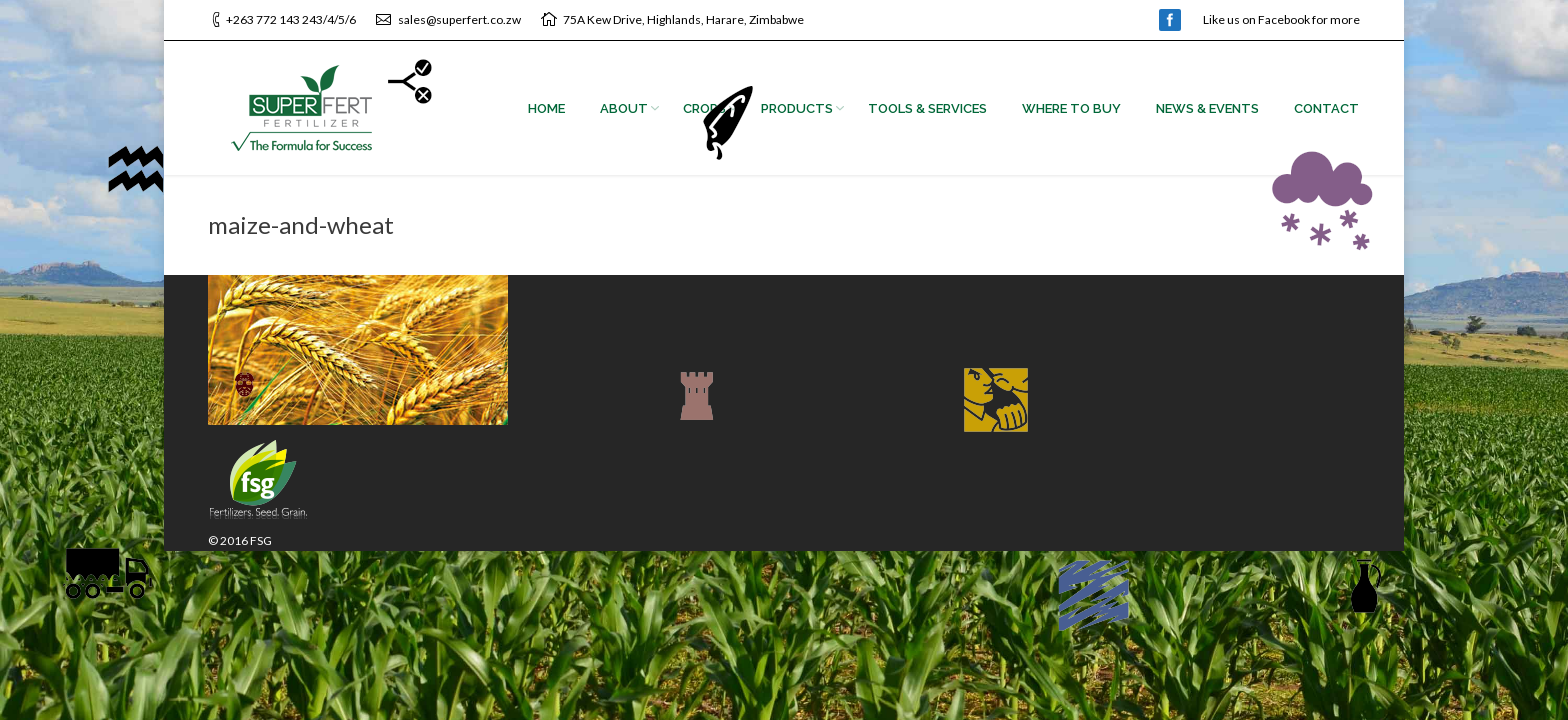 Image resolution: width=1568 pixels, height=720 pixels. What do you see at coordinates (1322, 201) in the screenshot?
I see `indicates snowy weather conditions` at bounding box center [1322, 201].